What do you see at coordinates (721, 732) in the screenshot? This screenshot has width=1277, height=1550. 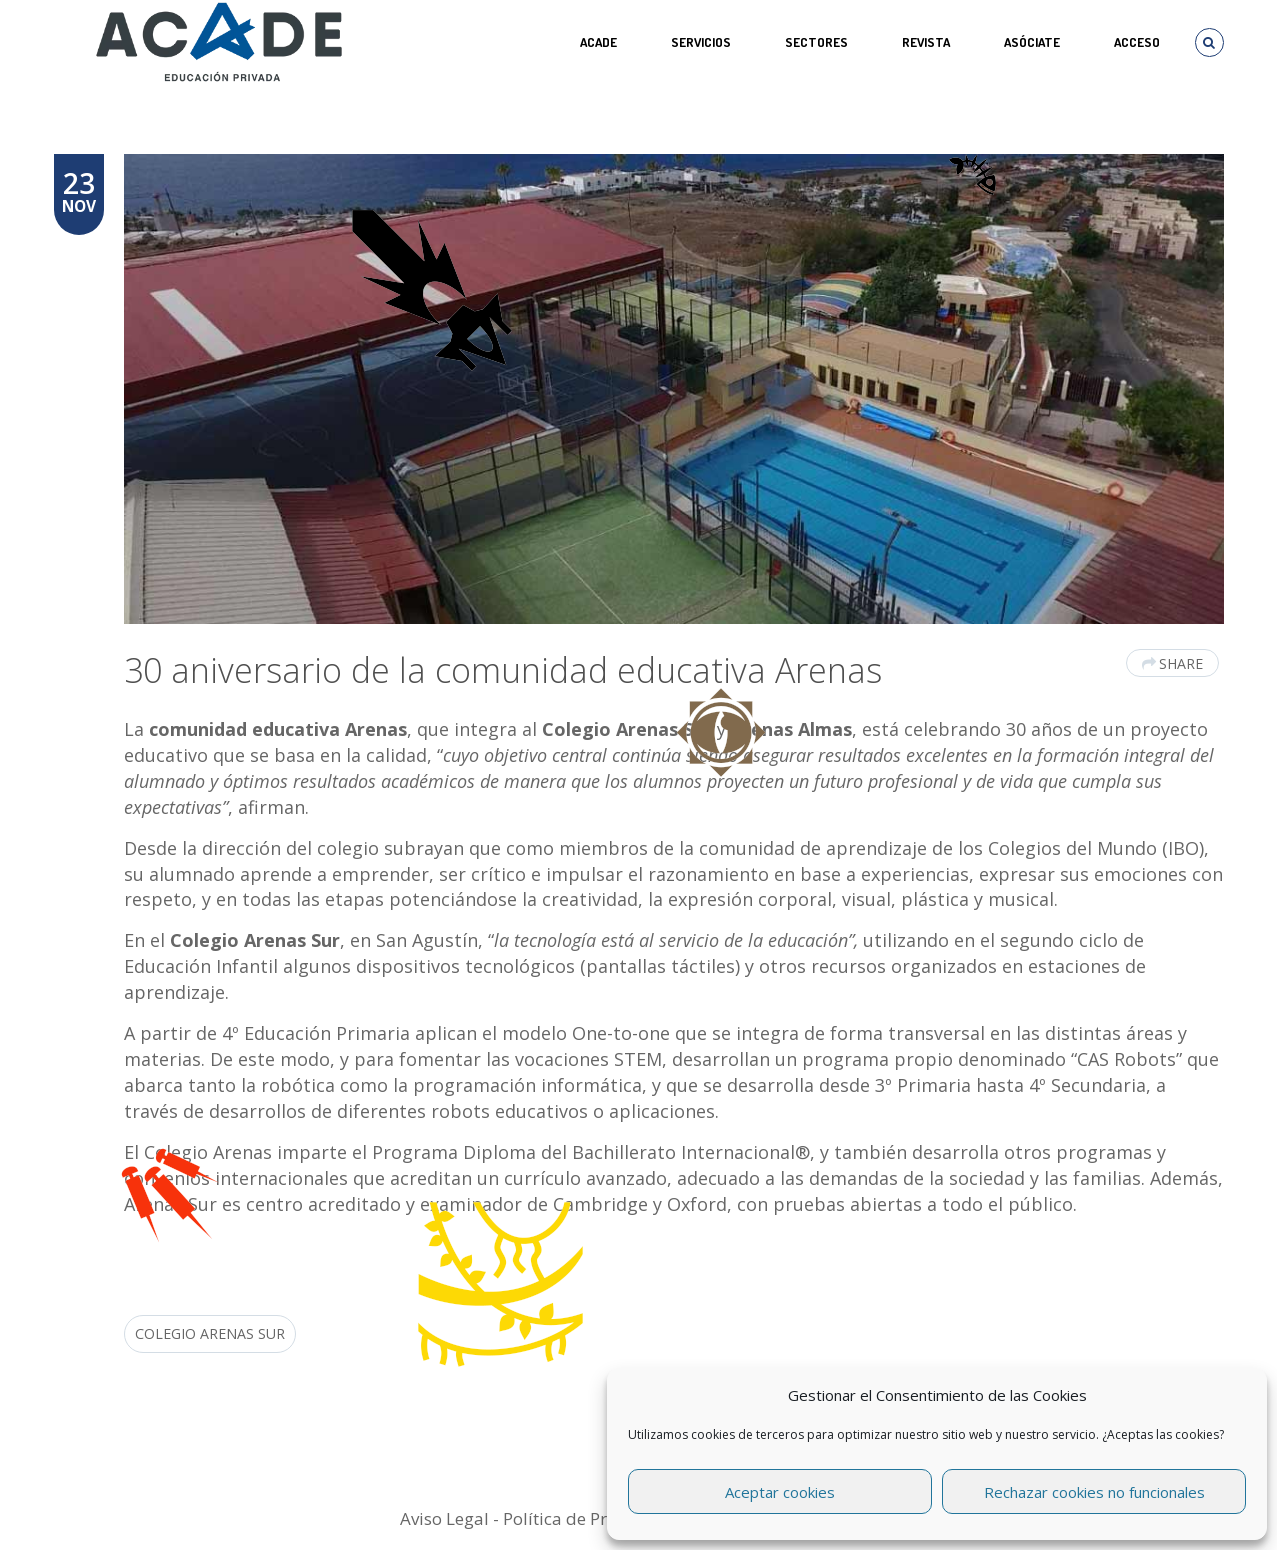 I see `activate surveillance or watch mode` at bounding box center [721, 732].